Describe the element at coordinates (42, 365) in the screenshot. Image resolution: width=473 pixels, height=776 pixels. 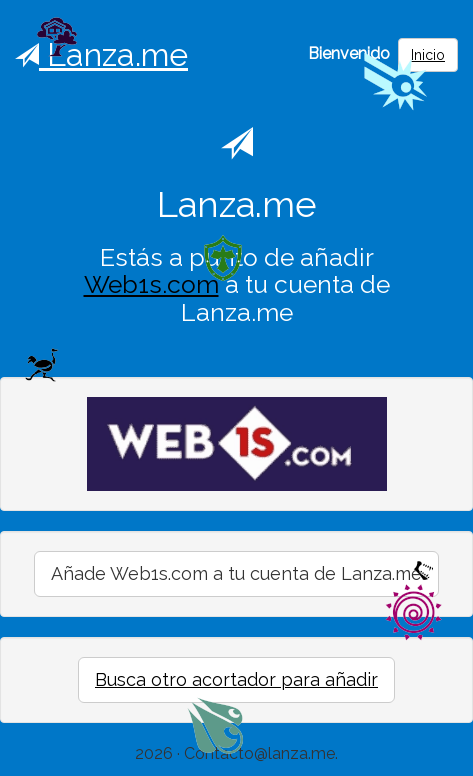
I see `ostrich character or animal in a game` at that location.